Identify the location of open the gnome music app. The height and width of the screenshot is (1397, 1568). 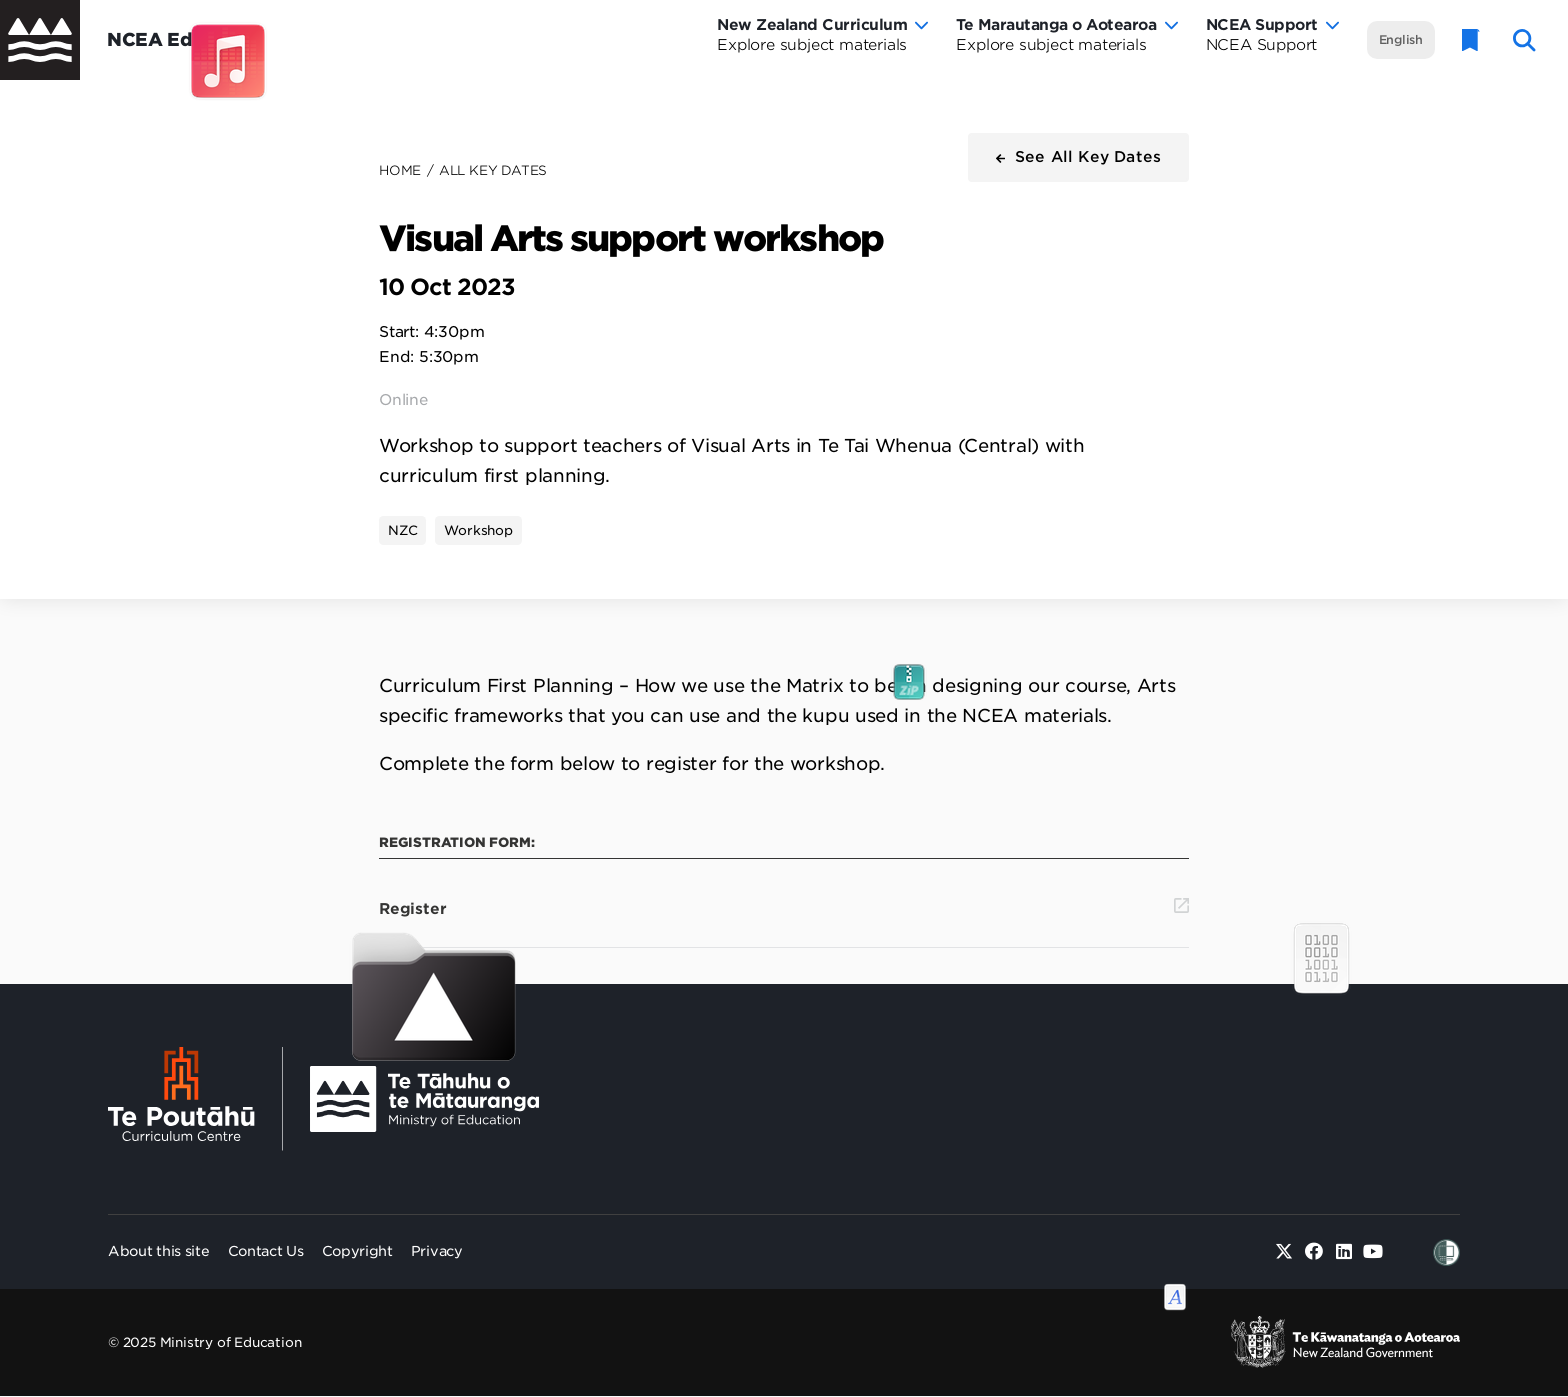
(228, 61).